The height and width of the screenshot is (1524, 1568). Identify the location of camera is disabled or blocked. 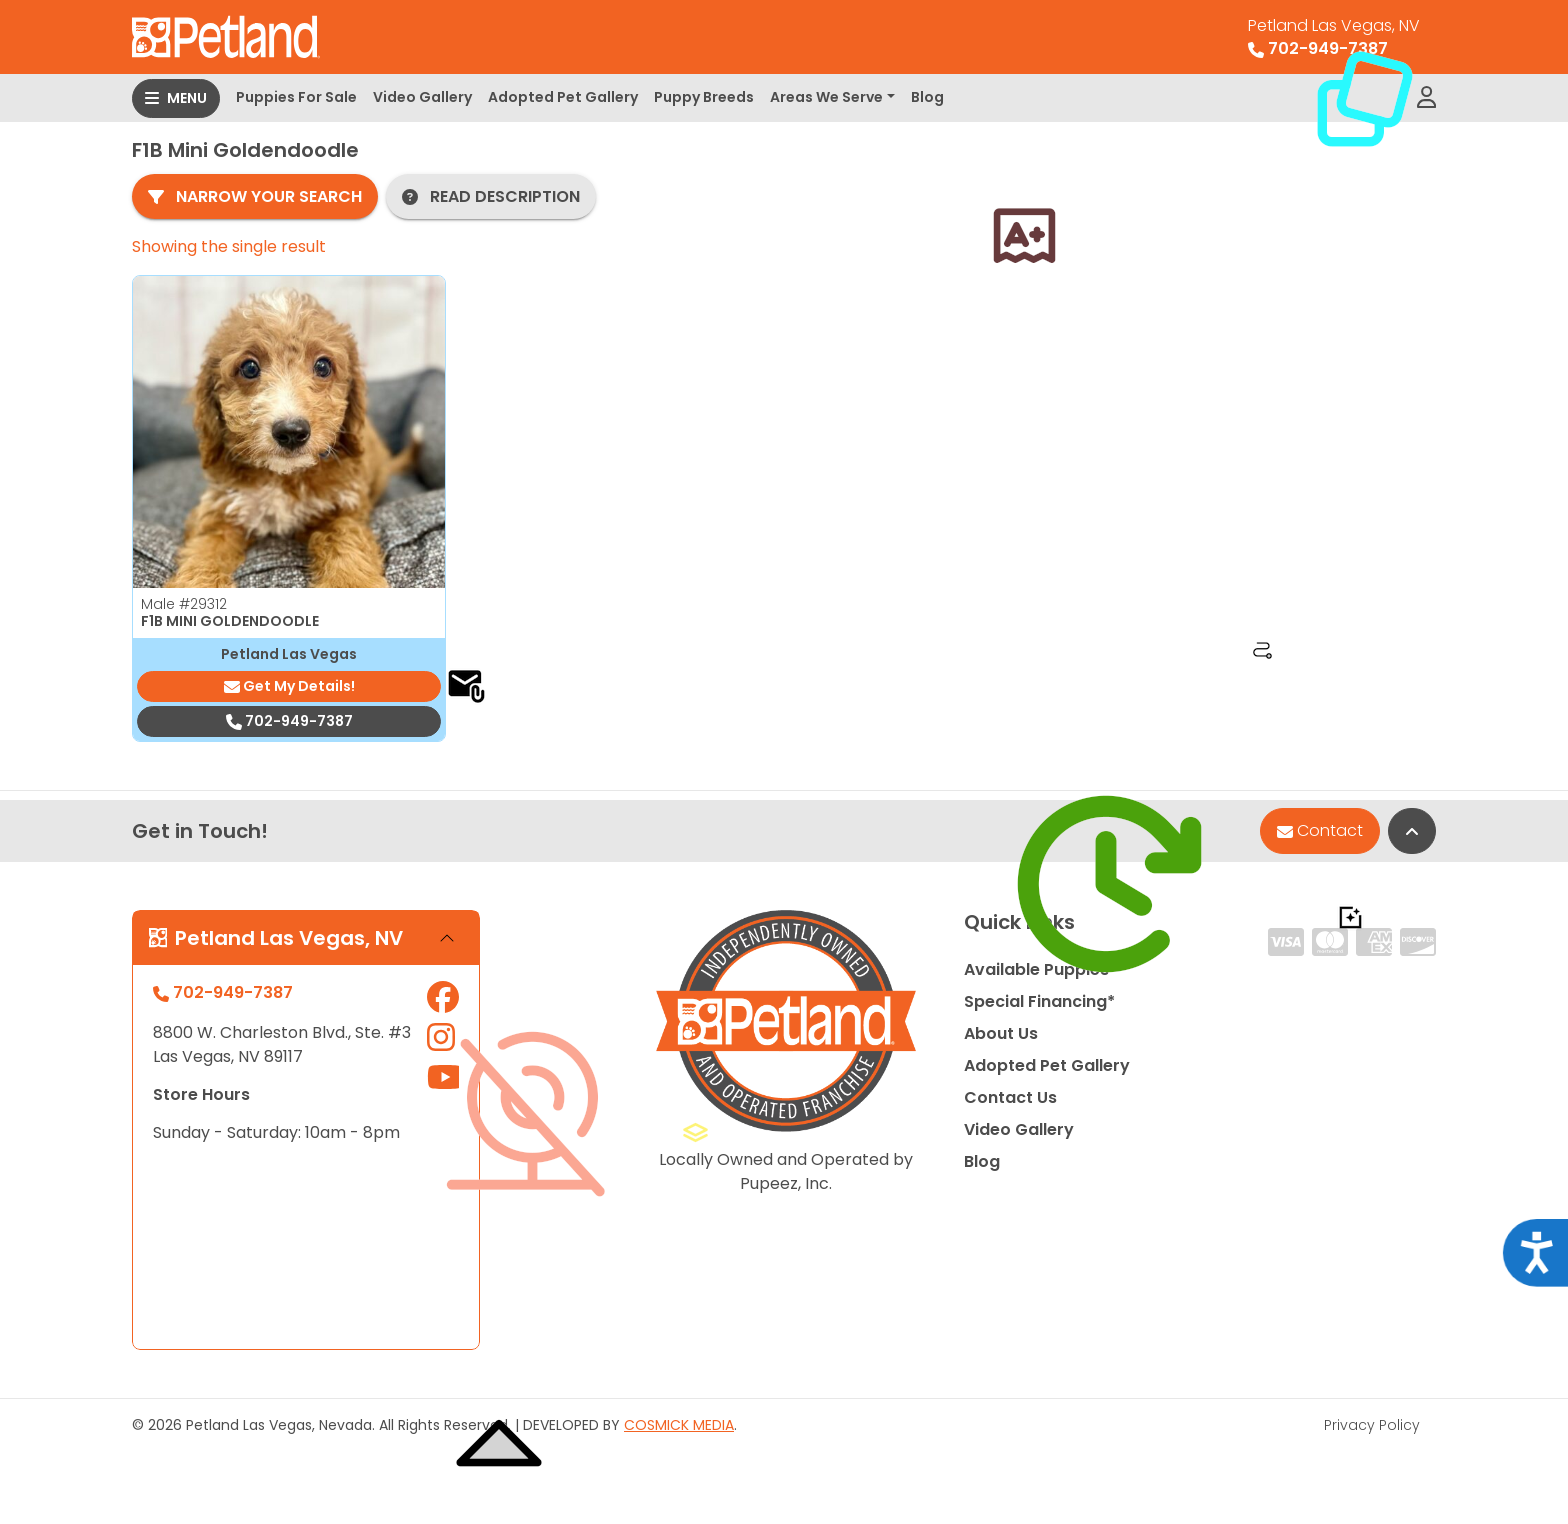
(532, 1117).